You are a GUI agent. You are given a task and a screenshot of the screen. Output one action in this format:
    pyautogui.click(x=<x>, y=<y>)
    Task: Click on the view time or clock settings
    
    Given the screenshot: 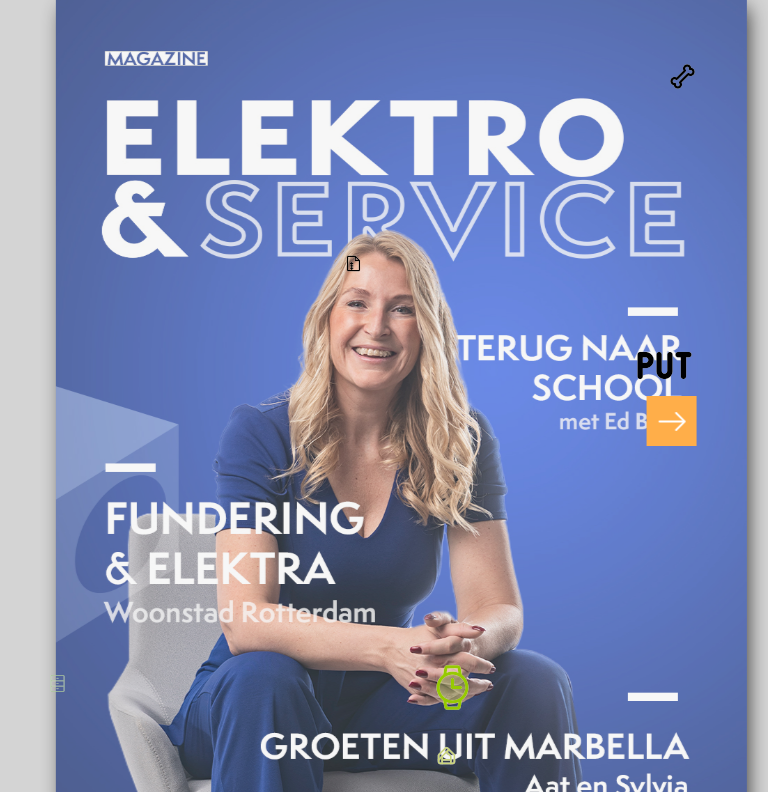 What is the action you would take?
    pyautogui.click(x=452, y=687)
    